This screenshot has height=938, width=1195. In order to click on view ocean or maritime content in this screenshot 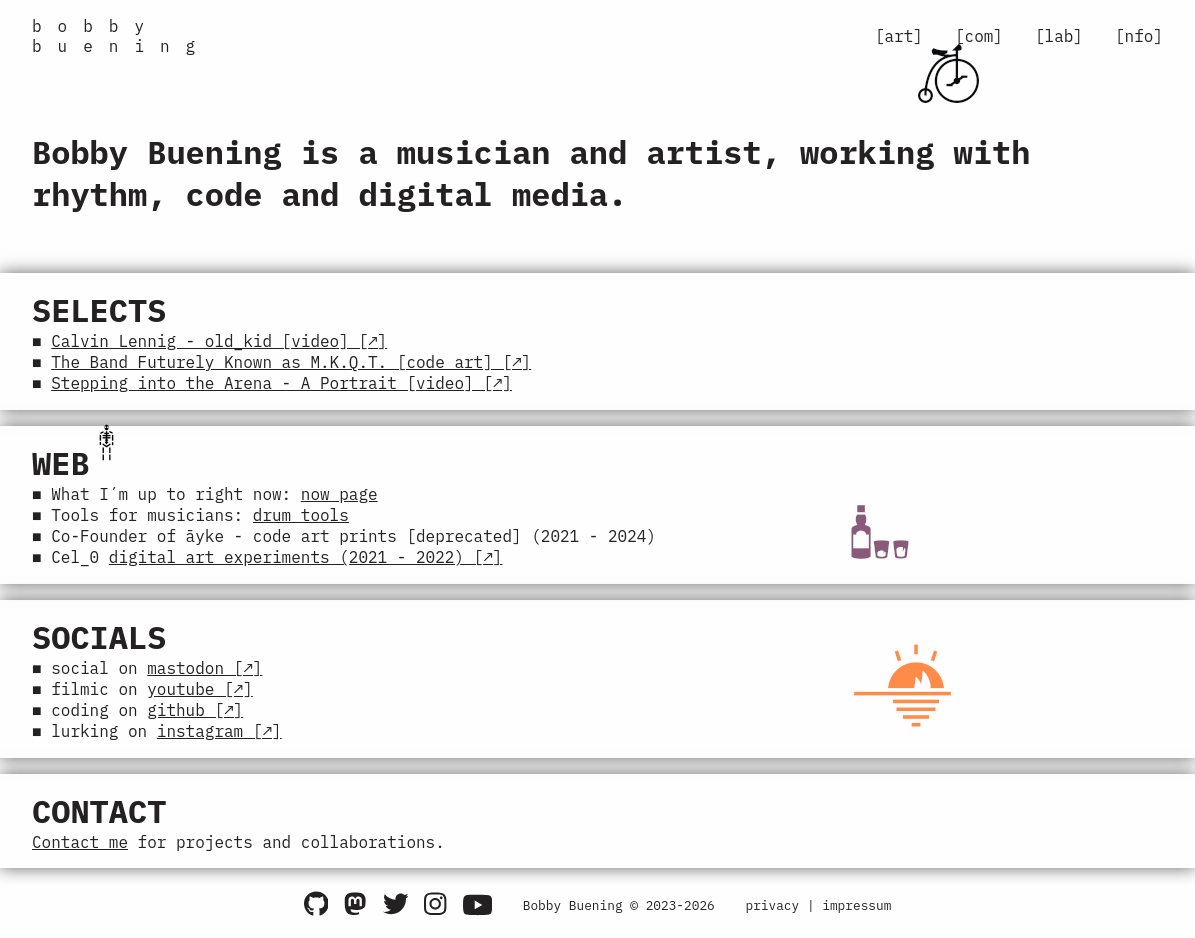, I will do `click(902, 680)`.